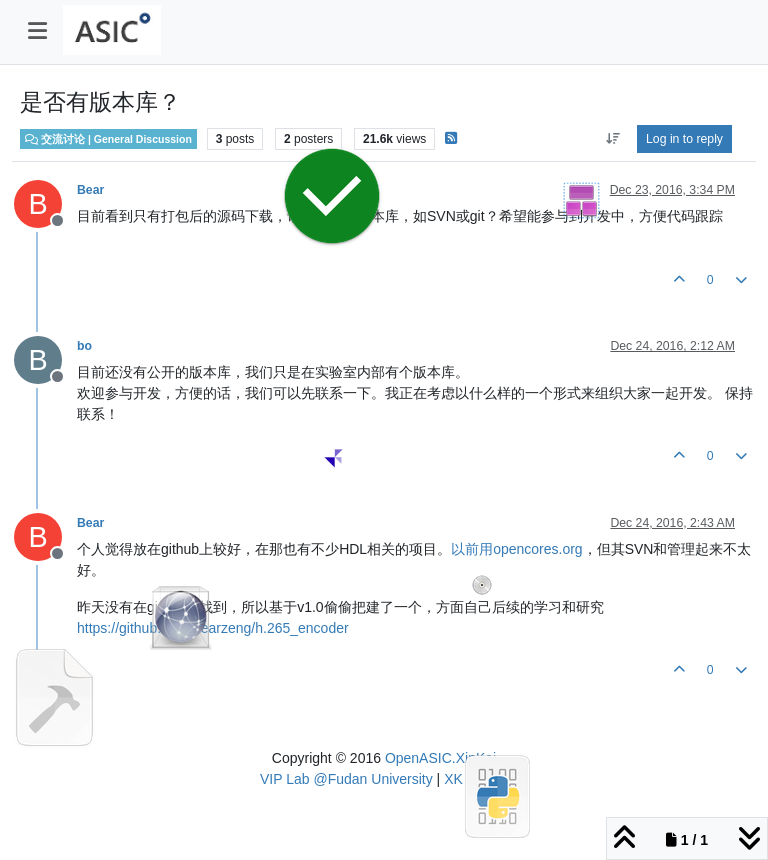 The height and width of the screenshot is (860, 768). I want to click on makefile document used for build automation, so click(54, 697).